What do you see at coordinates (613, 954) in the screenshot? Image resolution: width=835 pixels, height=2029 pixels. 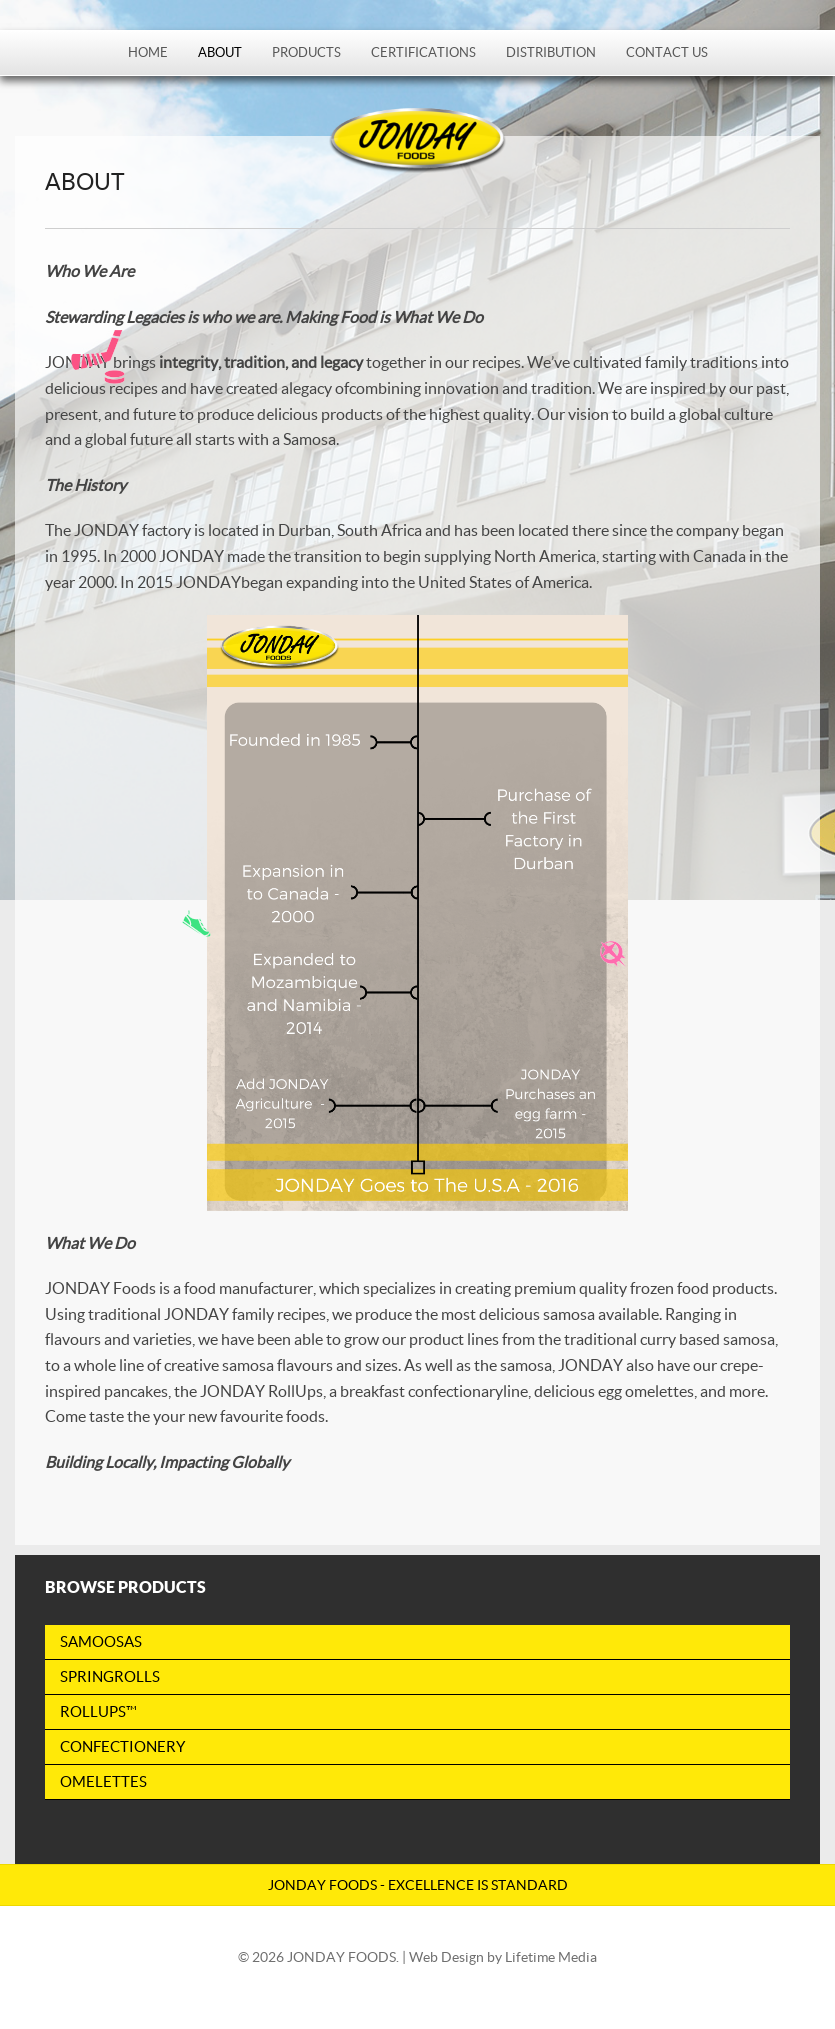 I see `indicates a critical hit or special attack` at bounding box center [613, 954].